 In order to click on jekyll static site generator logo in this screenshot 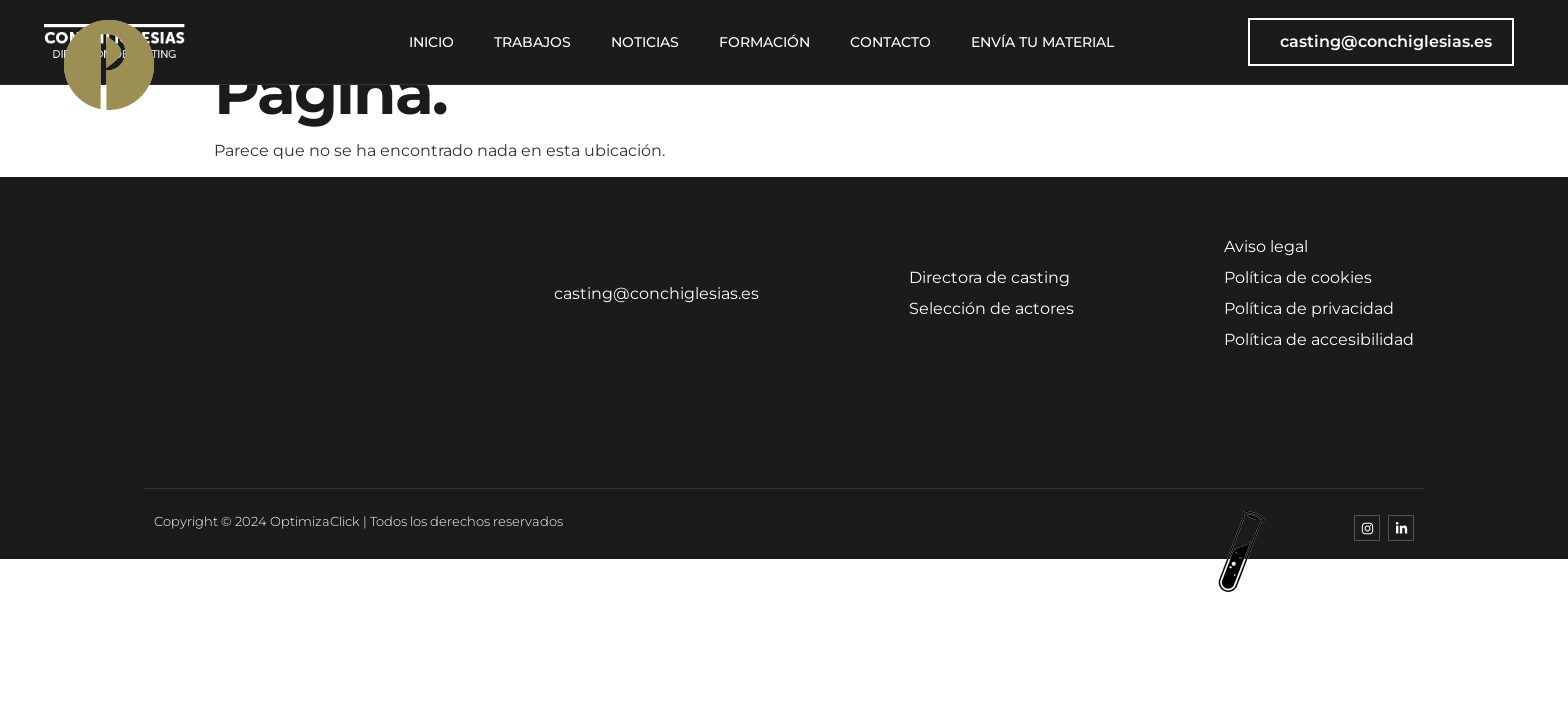, I will do `click(1241, 551)`.